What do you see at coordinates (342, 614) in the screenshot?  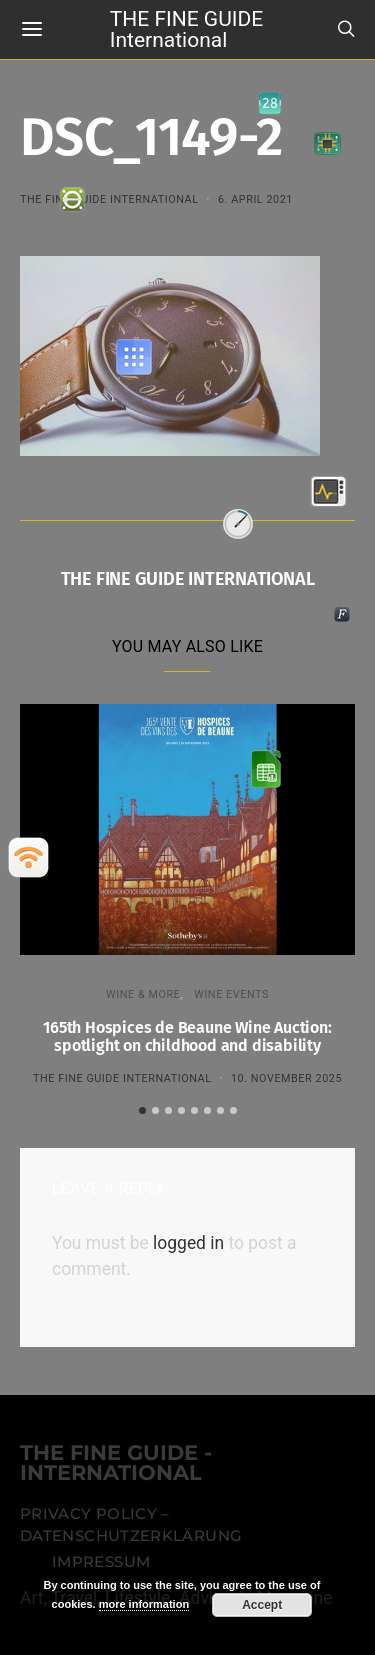 I see `open font management app` at bounding box center [342, 614].